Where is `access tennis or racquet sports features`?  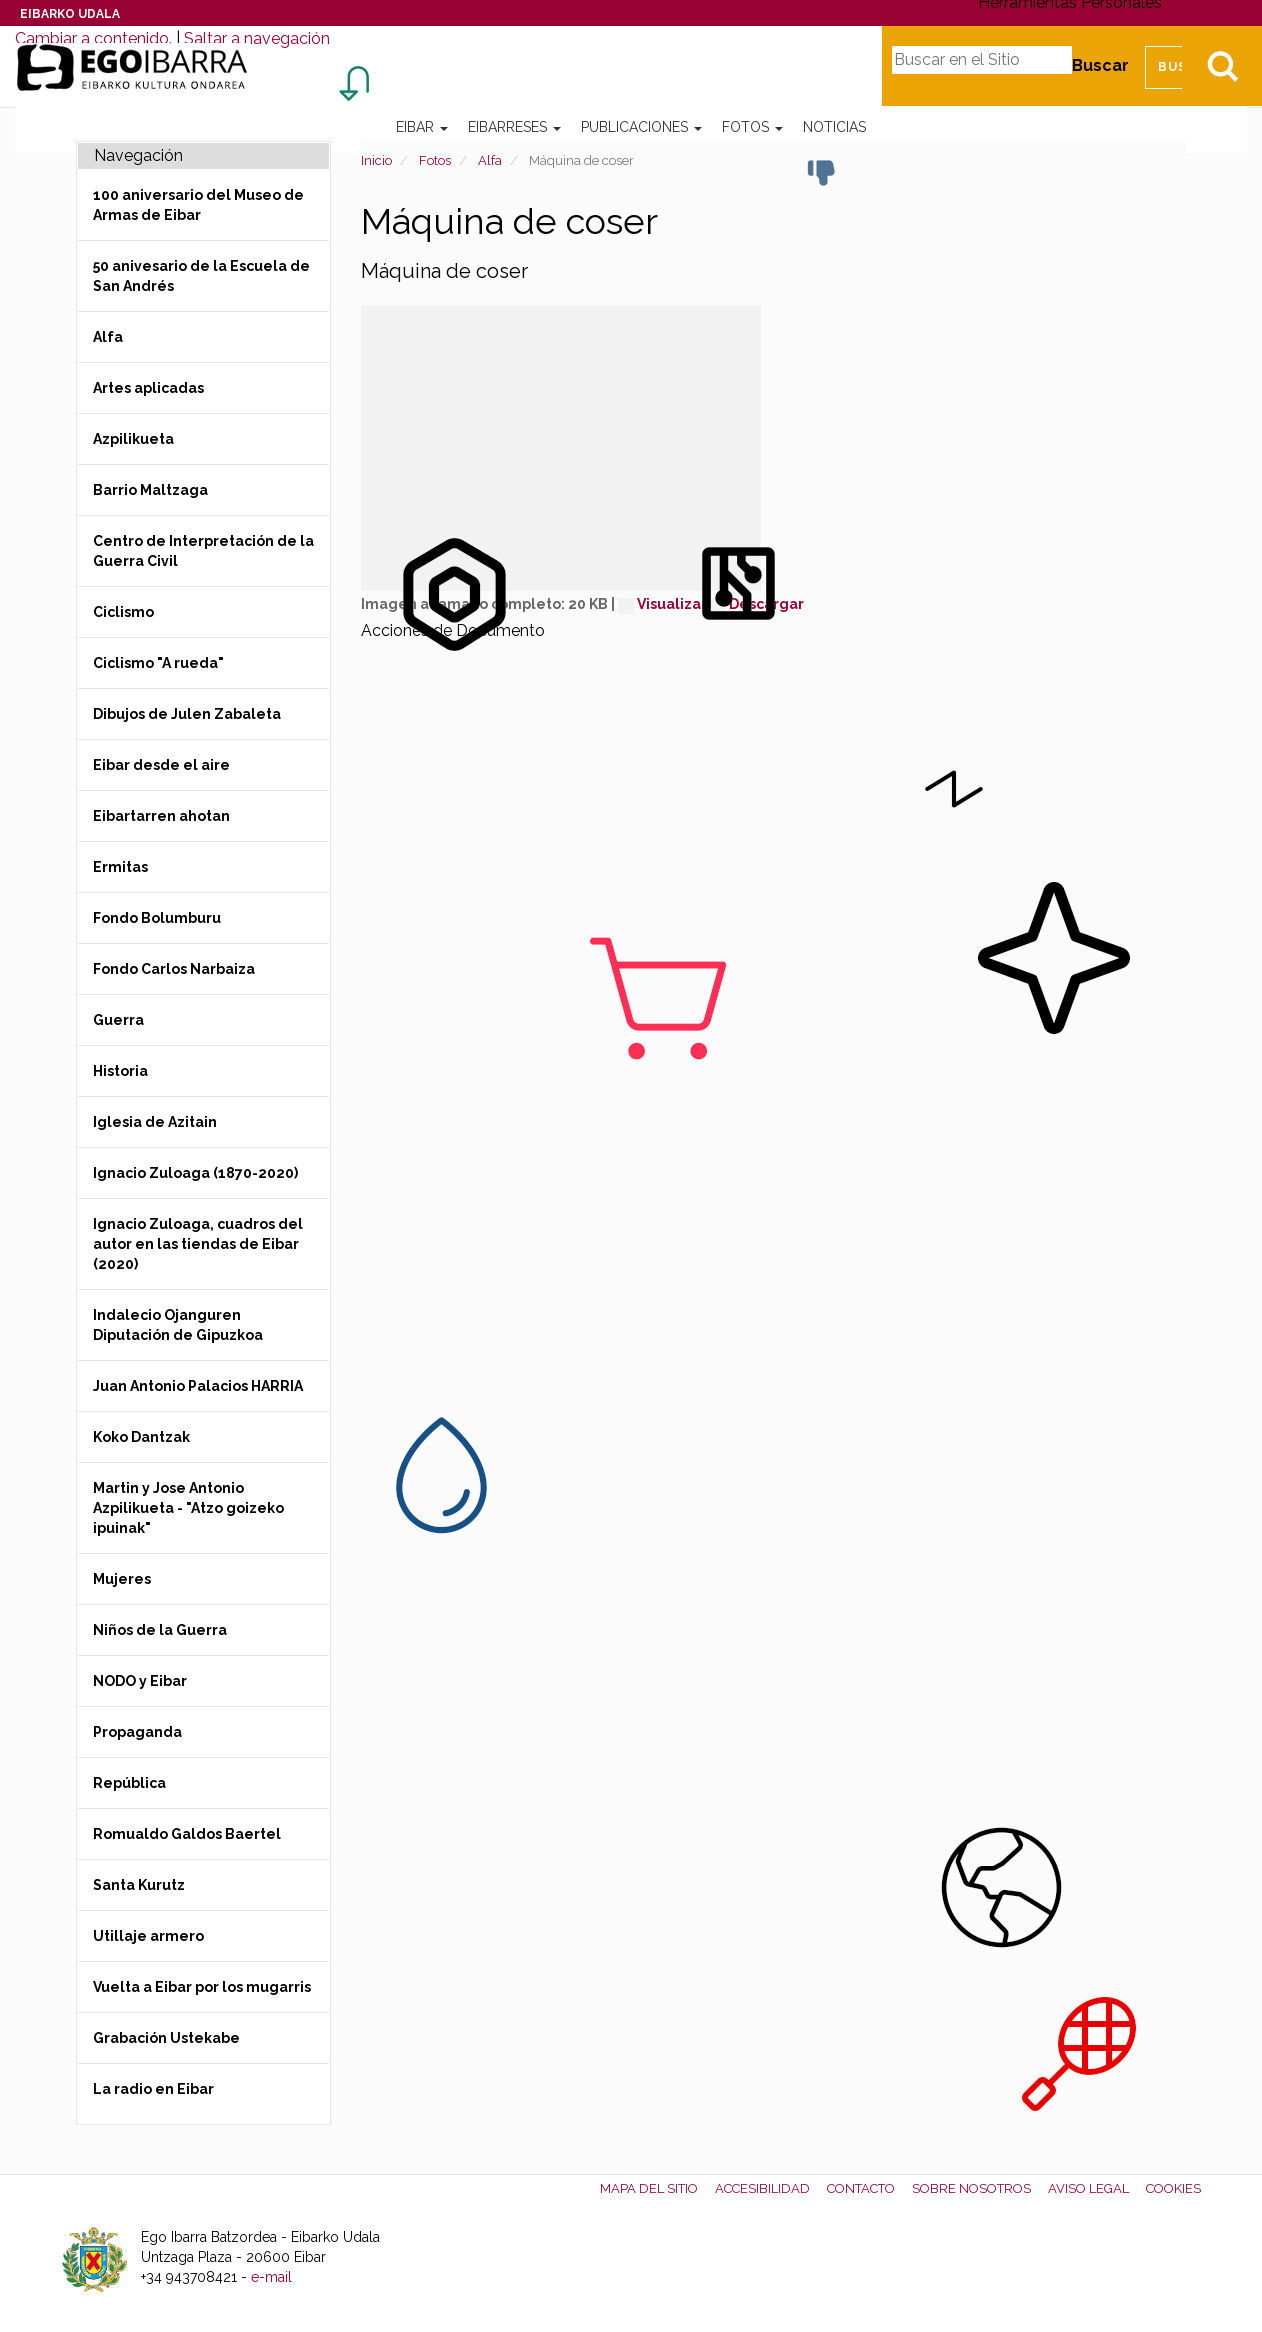 access tennis or racquet sports features is located at coordinates (1077, 2056).